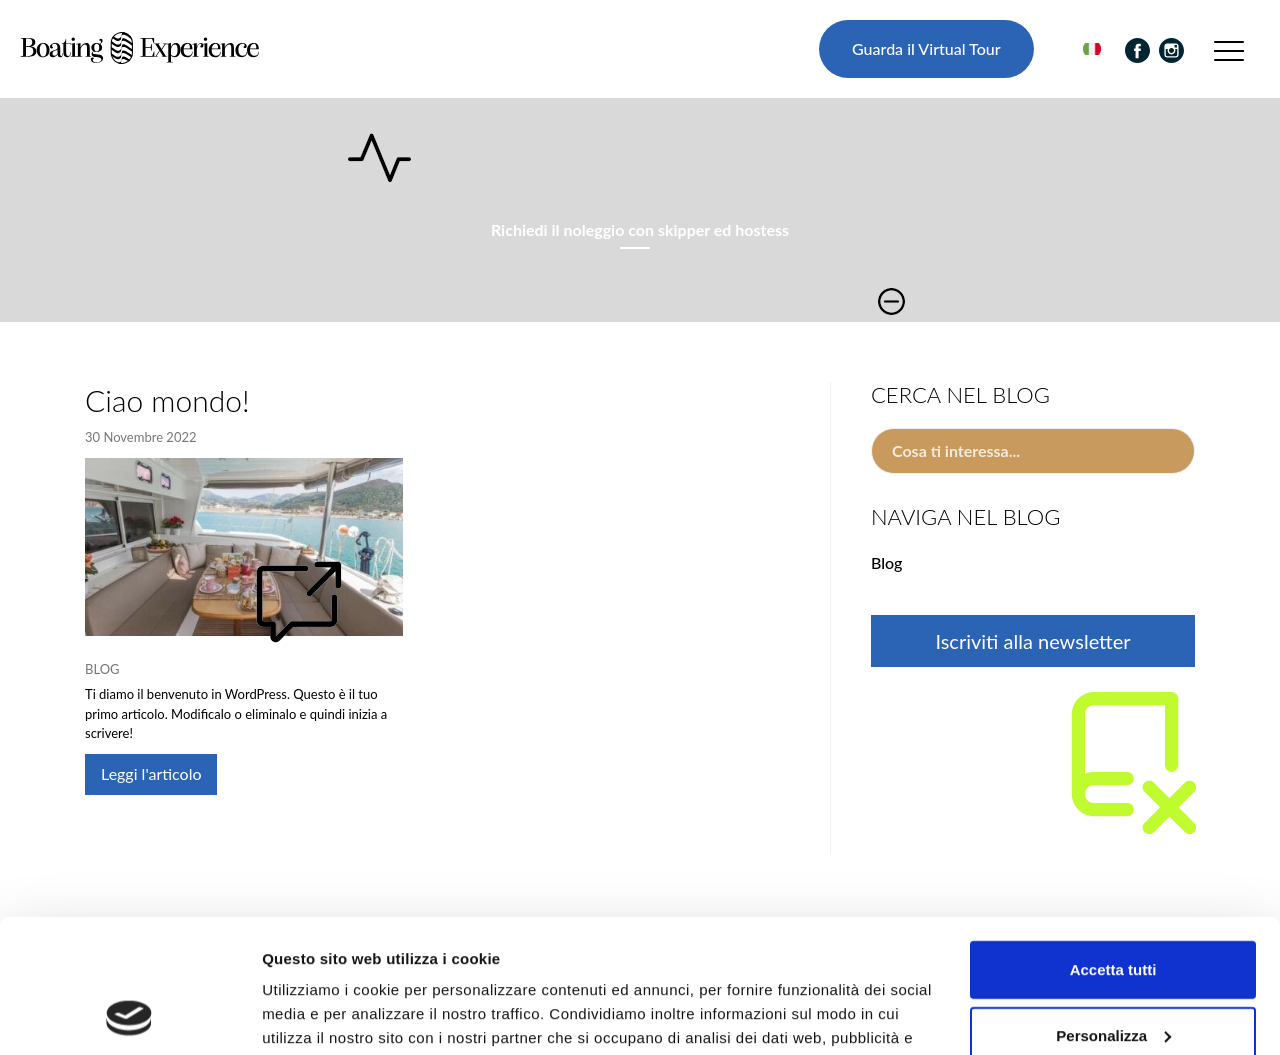  I want to click on view repository activity and insights, so click(379, 158).